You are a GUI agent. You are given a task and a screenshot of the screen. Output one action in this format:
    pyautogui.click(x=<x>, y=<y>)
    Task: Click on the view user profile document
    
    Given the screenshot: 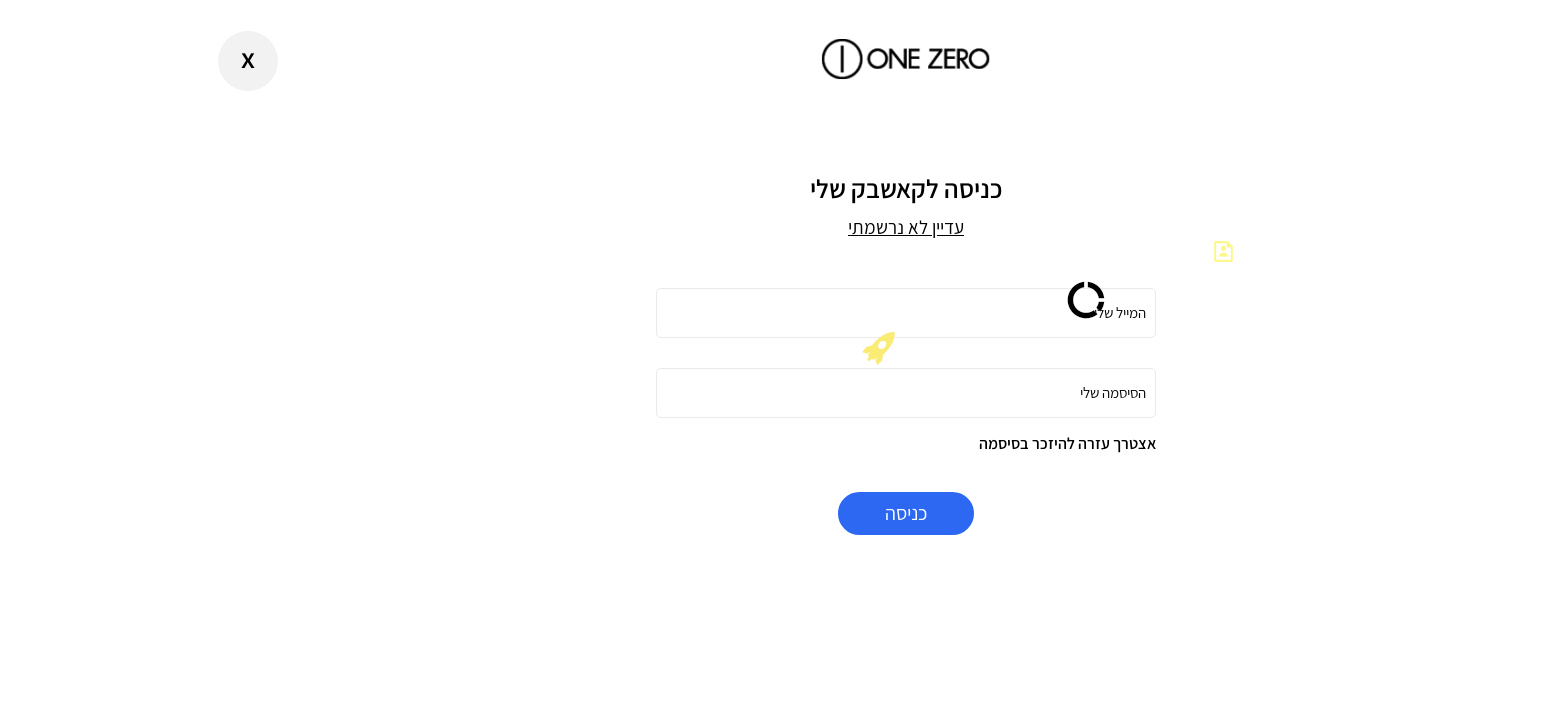 What is the action you would take?
    pyautogui.click(x=1223, y=251)
    